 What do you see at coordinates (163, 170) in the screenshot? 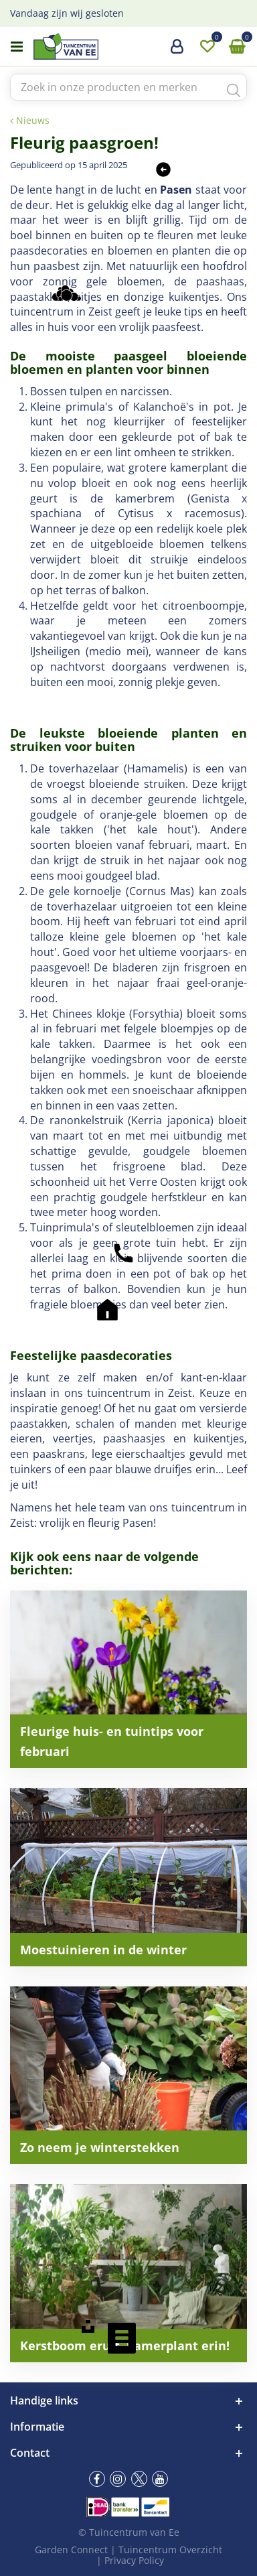
I see `go back to the previous screen` at bounding box center [163, 170].